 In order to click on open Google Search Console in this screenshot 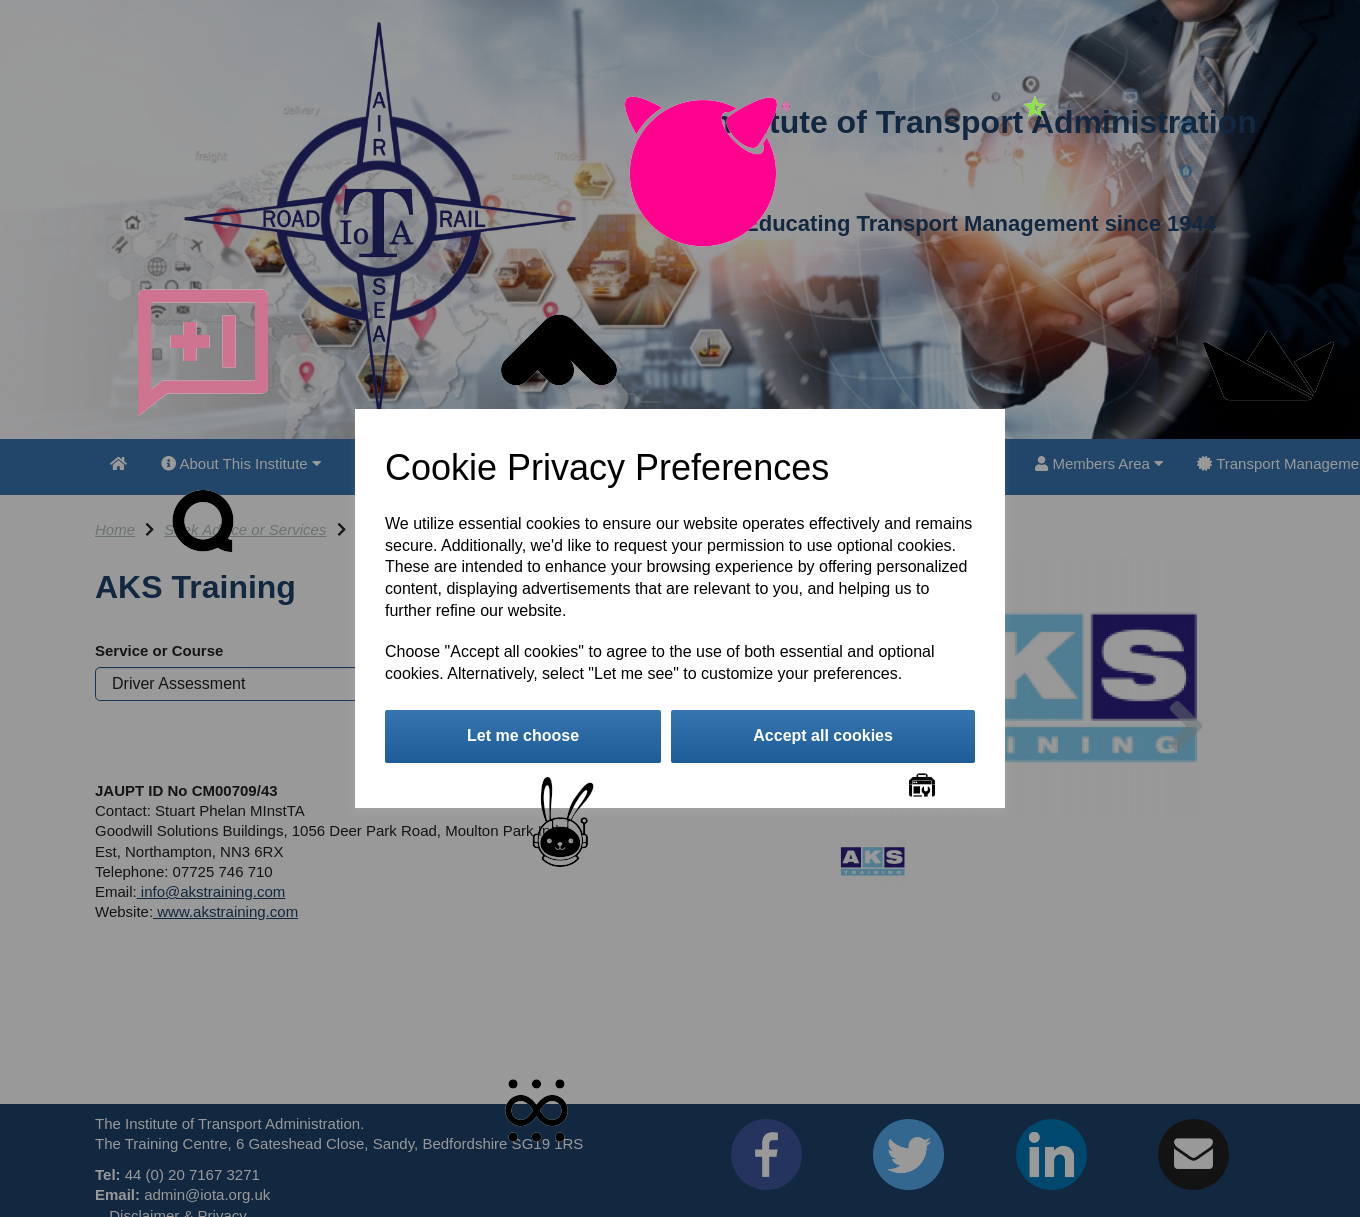, I will do `click(922, 785)`.